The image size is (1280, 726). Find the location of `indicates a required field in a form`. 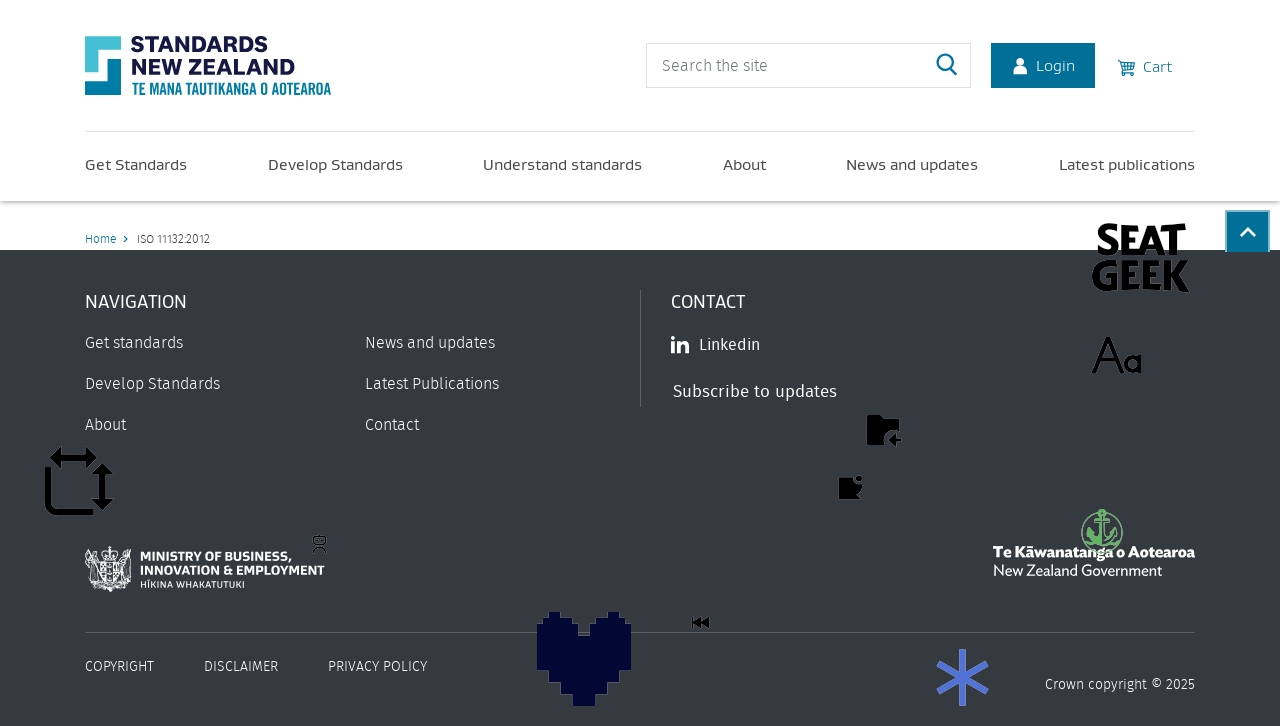

indicates a required field in a form is located at coordinates (962, 677).